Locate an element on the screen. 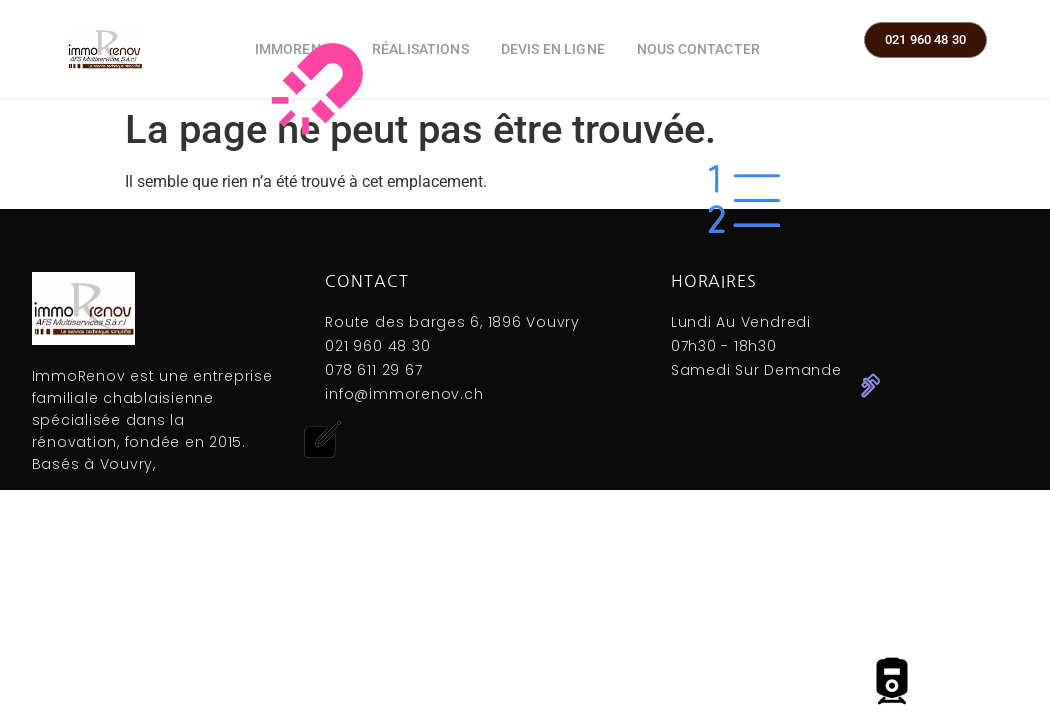  create or compose new content is located at coordinates (322, 439).